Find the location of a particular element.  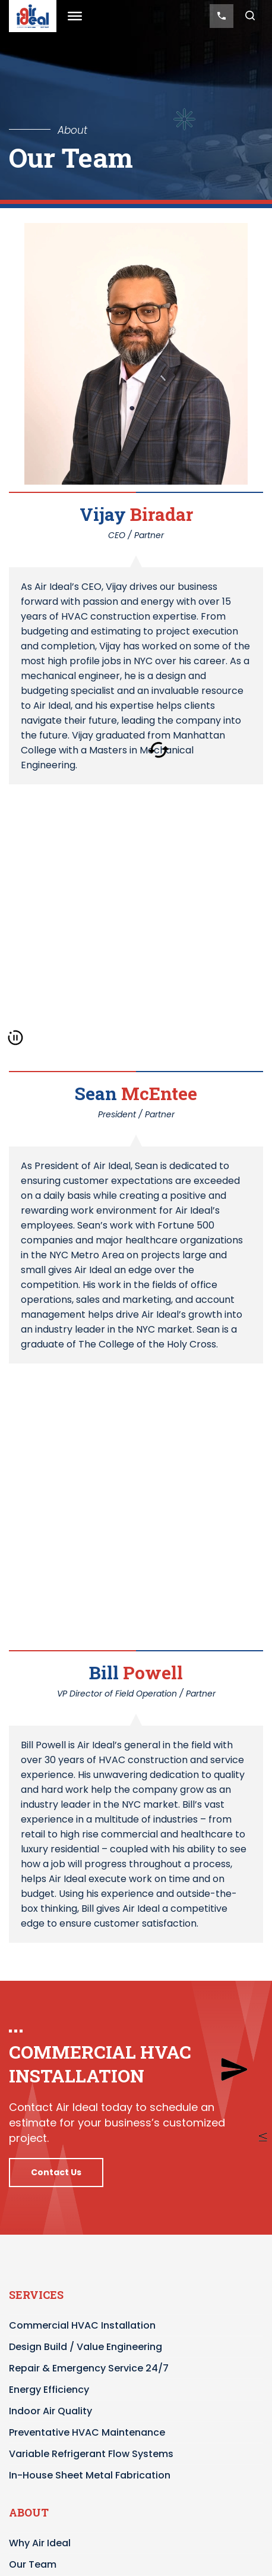

refresh or reload content is located at coordinates (159, 750).